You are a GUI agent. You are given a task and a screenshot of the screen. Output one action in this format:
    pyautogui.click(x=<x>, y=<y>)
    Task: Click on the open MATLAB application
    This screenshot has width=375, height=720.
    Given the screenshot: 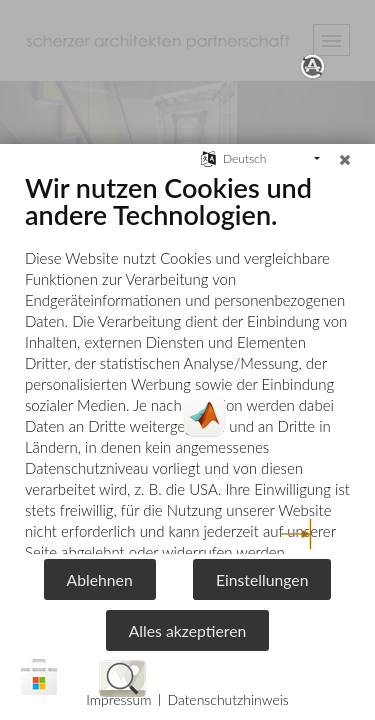 What is the action you would take?
    pyautogui.click(x=204, y=415)
    